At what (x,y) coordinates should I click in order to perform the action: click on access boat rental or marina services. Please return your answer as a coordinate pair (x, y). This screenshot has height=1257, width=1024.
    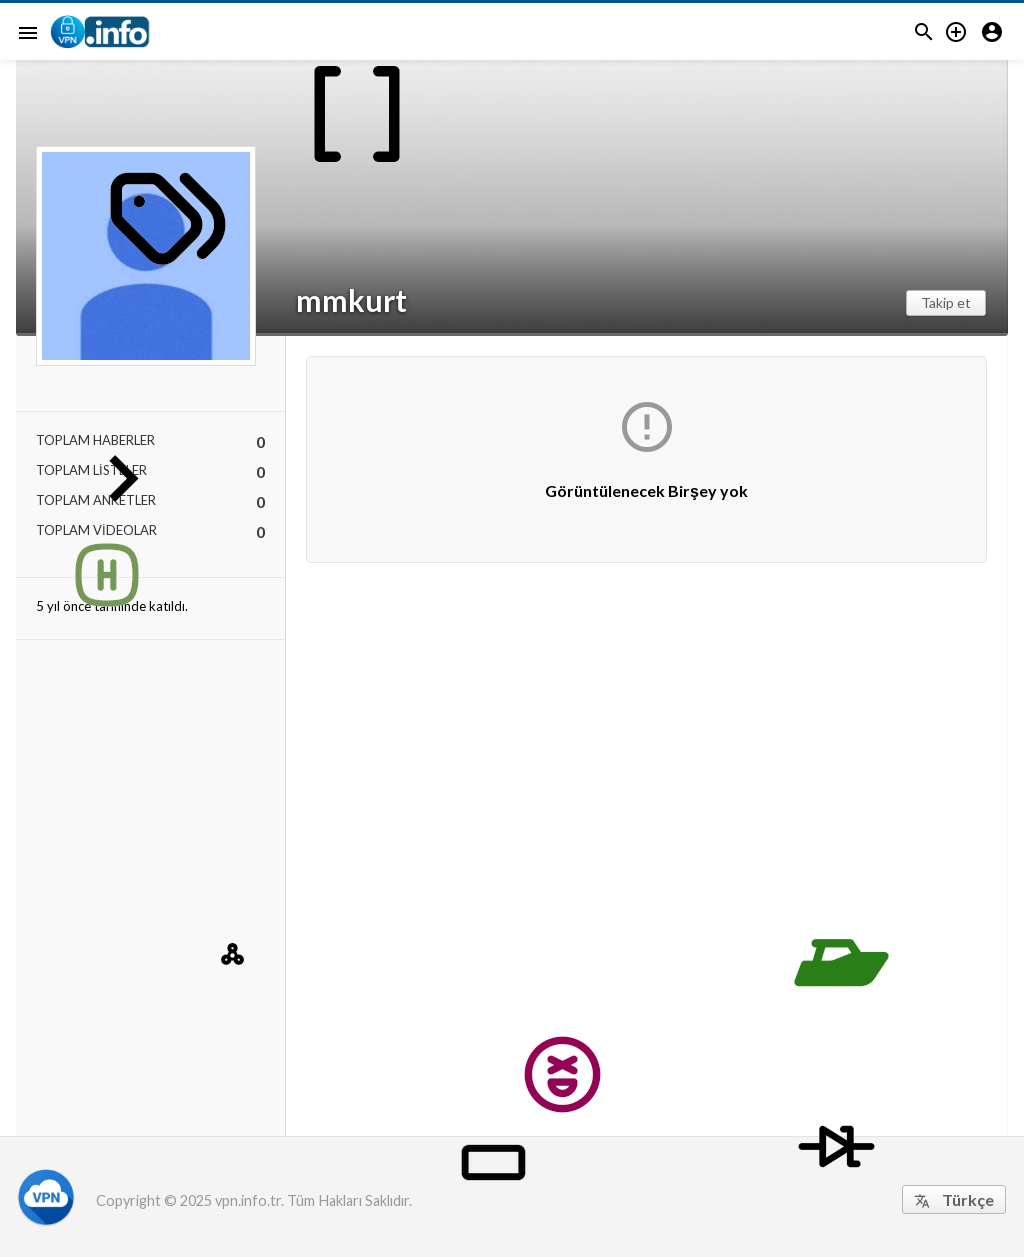
    Looking at the image, I should click on (841, 960).